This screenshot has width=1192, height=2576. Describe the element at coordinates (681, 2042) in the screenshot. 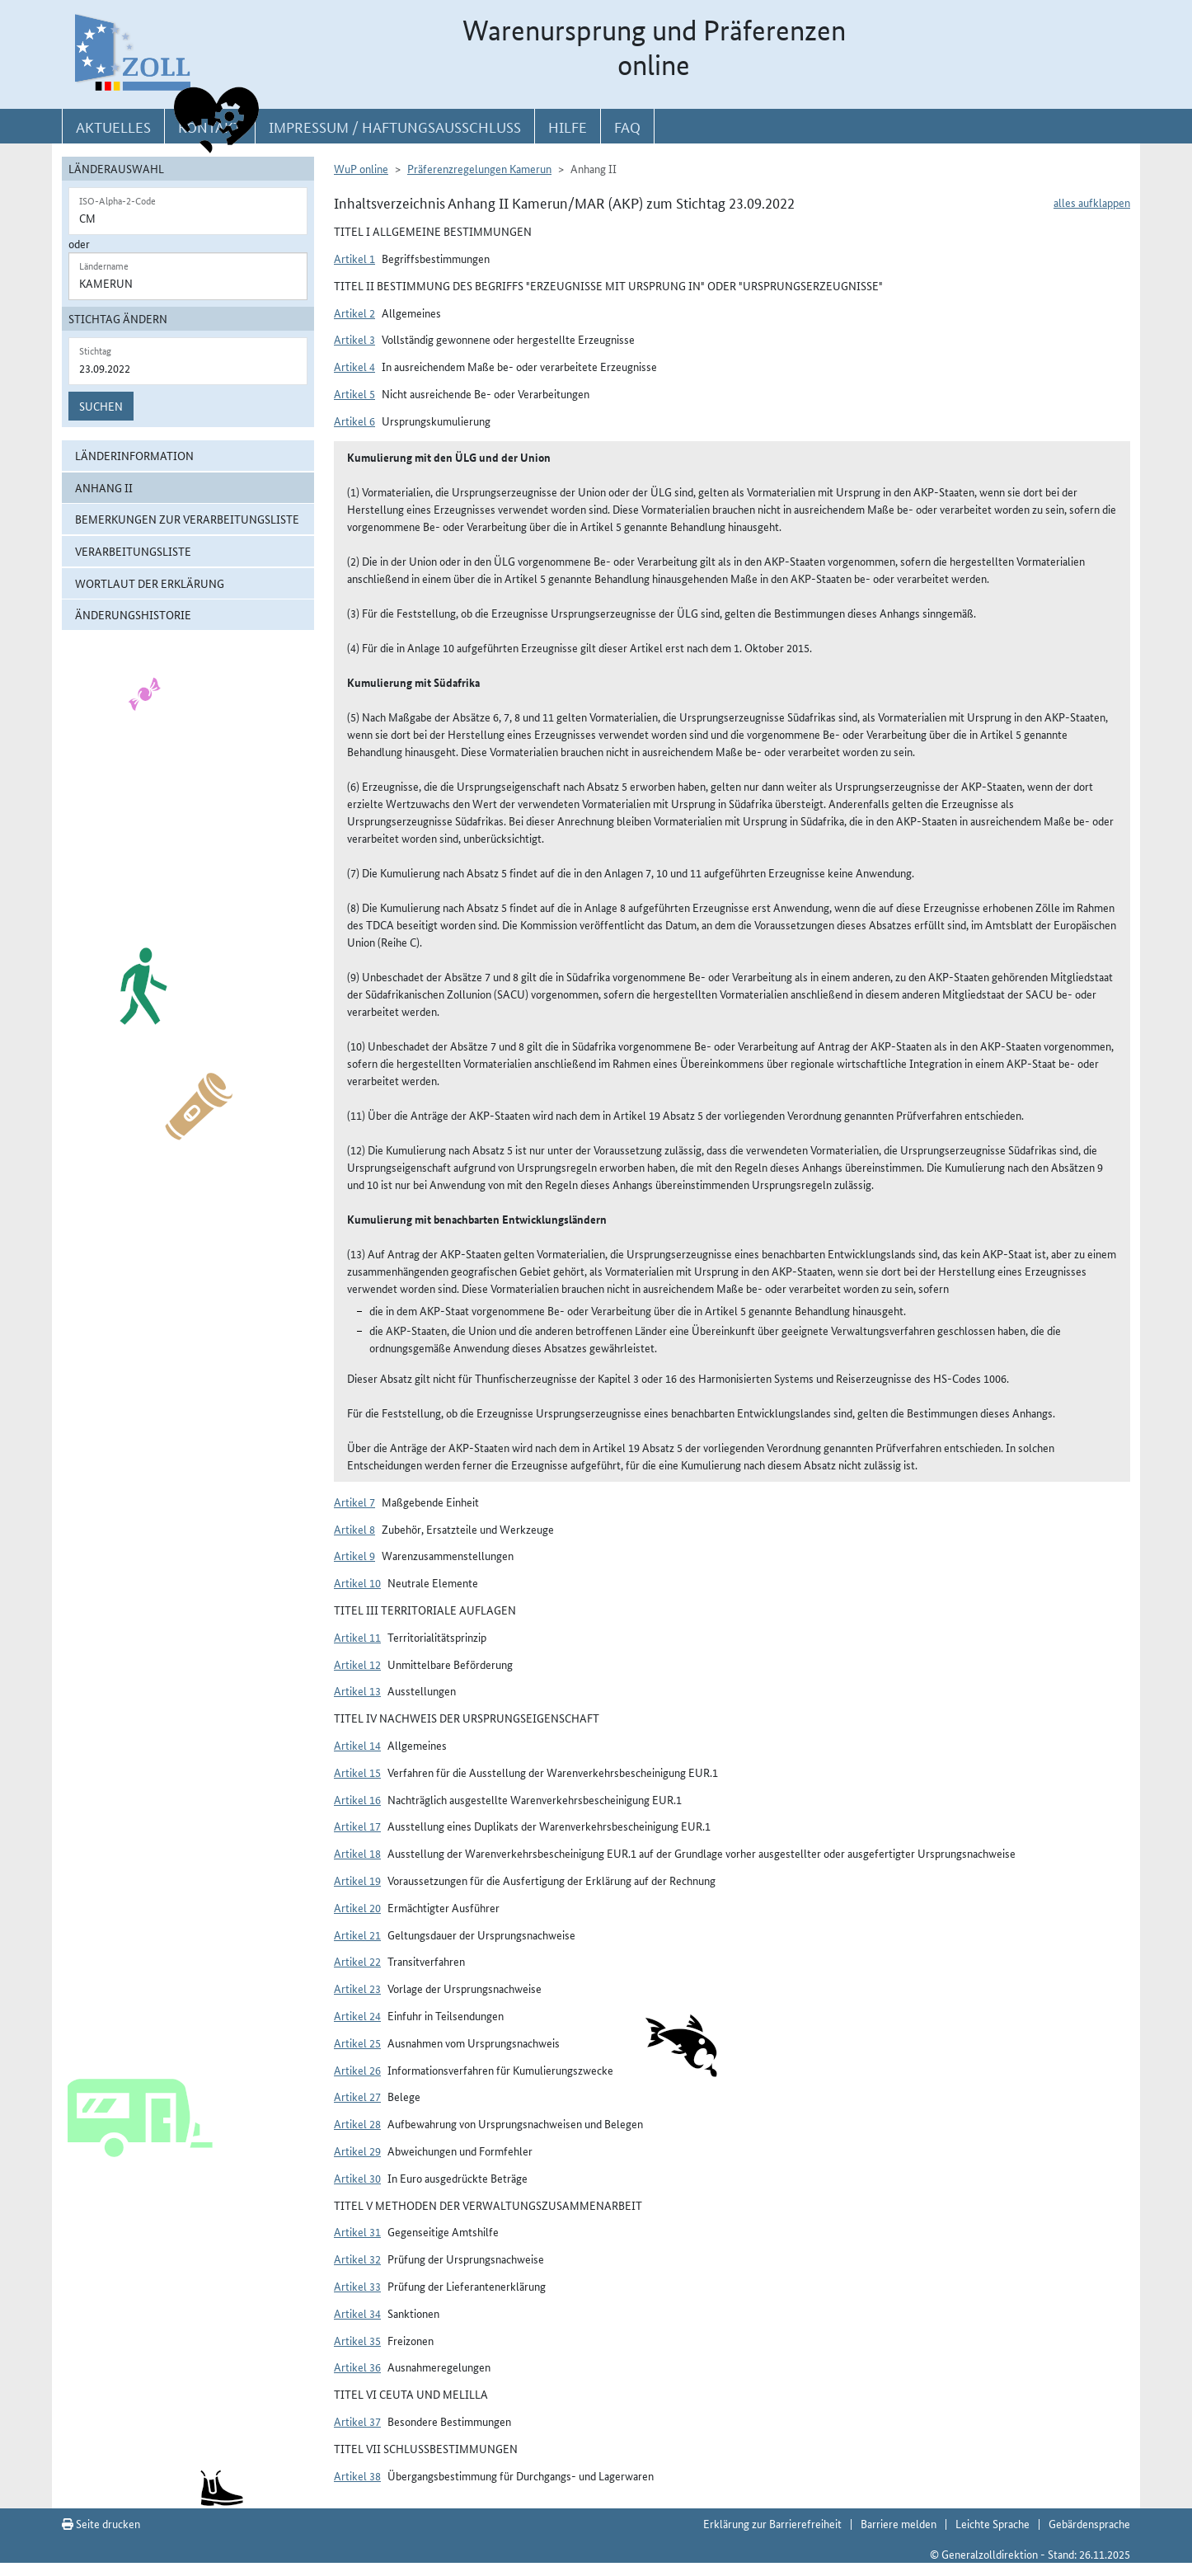

I see `indicates predator-prey relationship in a game` at that location.